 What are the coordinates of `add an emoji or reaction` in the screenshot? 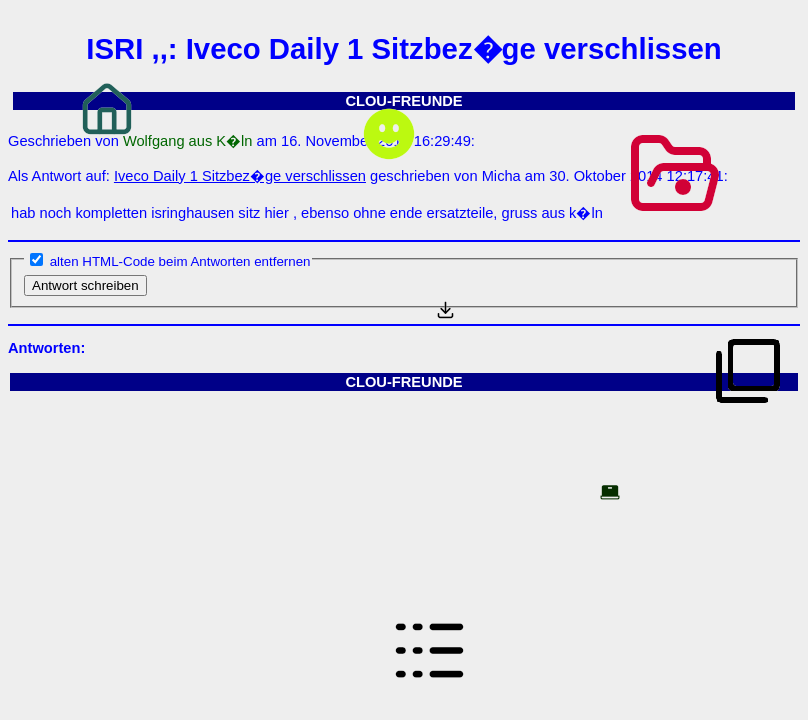 It's located at (389, 134).